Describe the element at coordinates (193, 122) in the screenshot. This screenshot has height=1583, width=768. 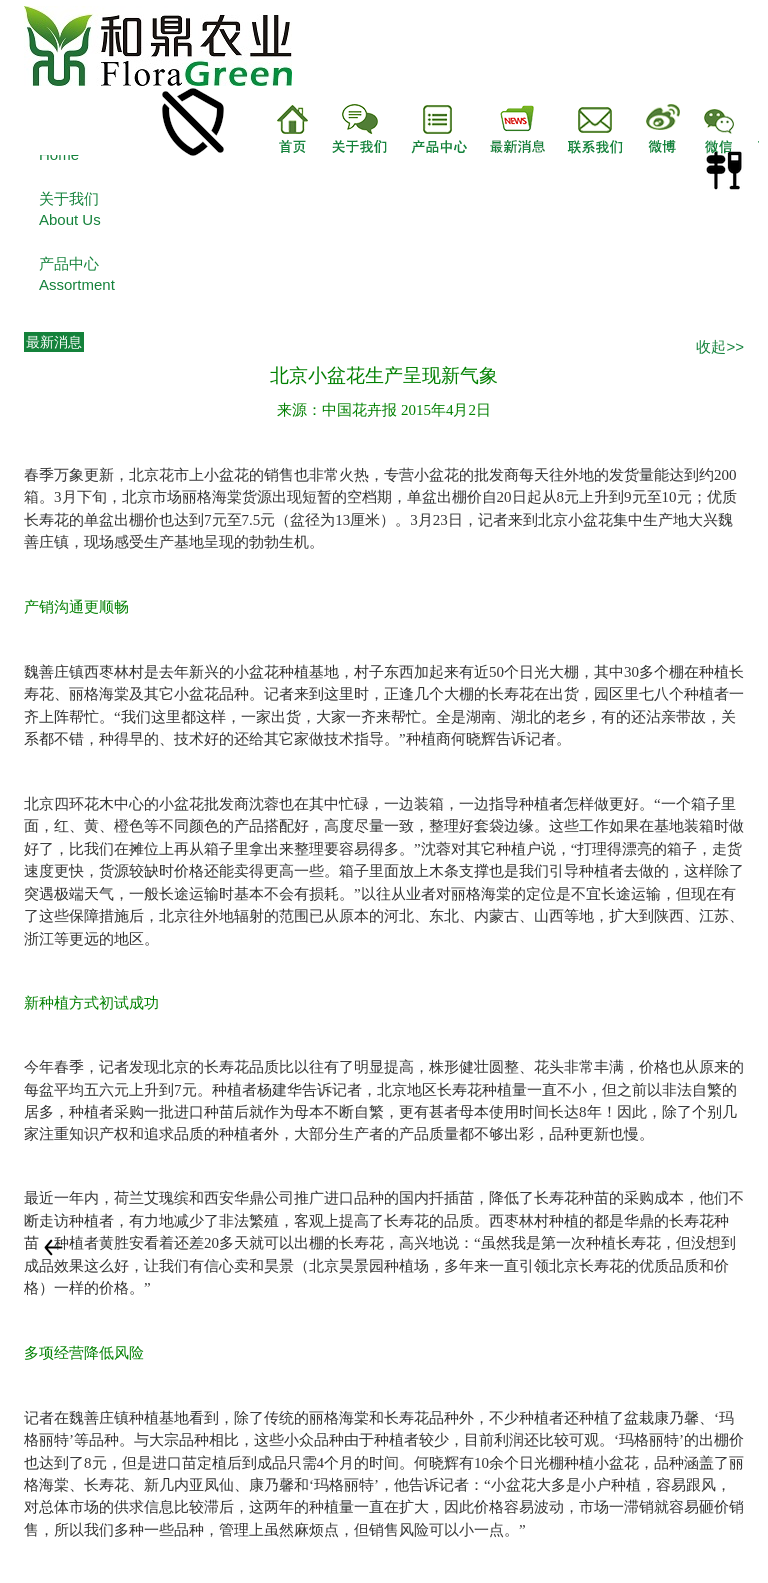
I see `disable security protection` at that location.